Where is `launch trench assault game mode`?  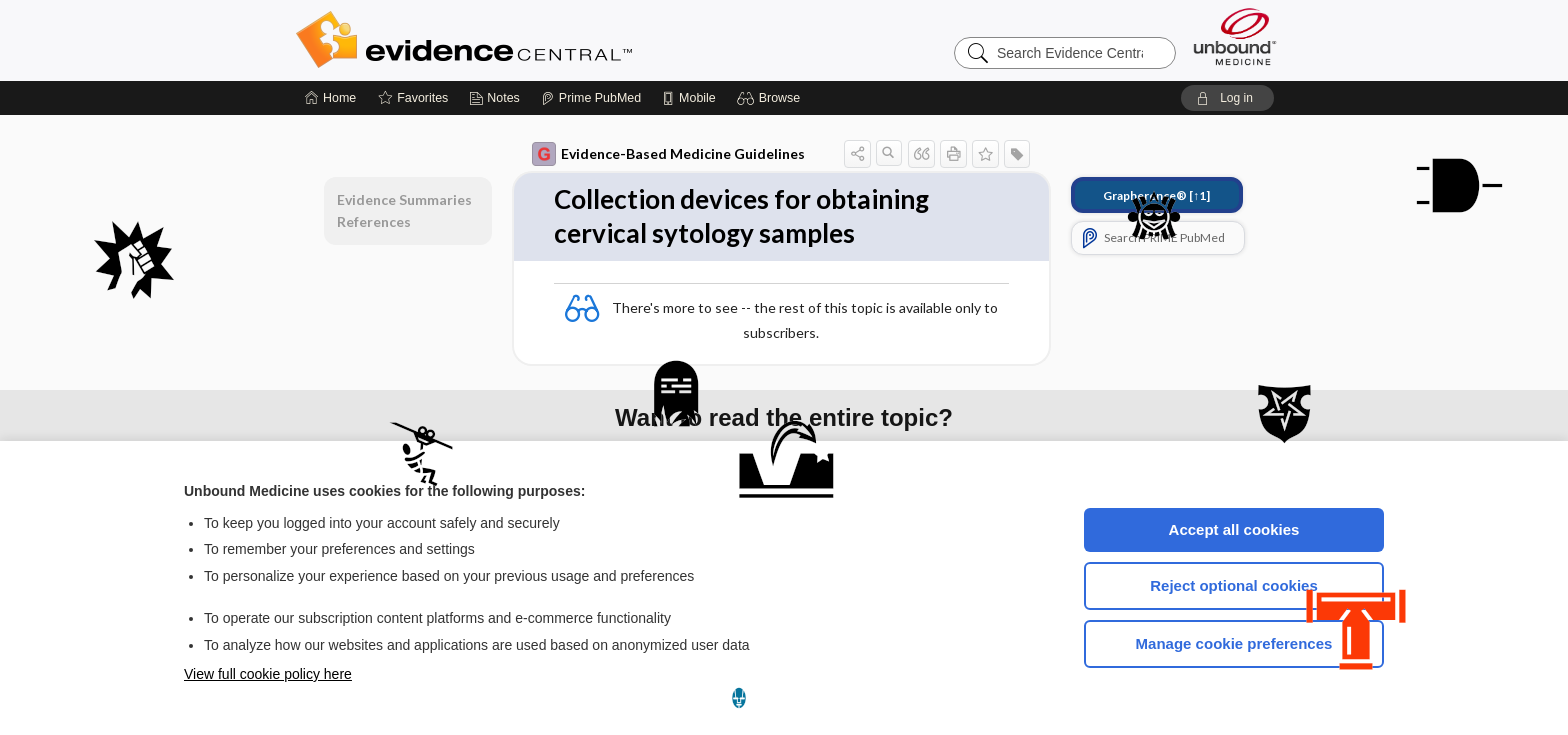 launch trench assault game mode is located at coordinates (785, 451).